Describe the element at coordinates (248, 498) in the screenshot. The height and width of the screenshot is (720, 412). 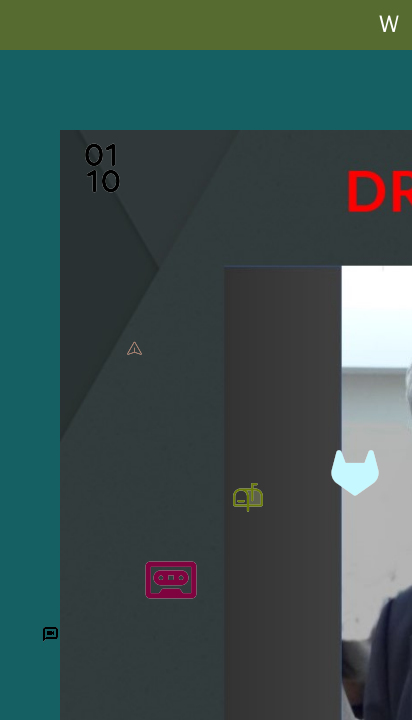
I see `access your mailbox or inbox` at that location.